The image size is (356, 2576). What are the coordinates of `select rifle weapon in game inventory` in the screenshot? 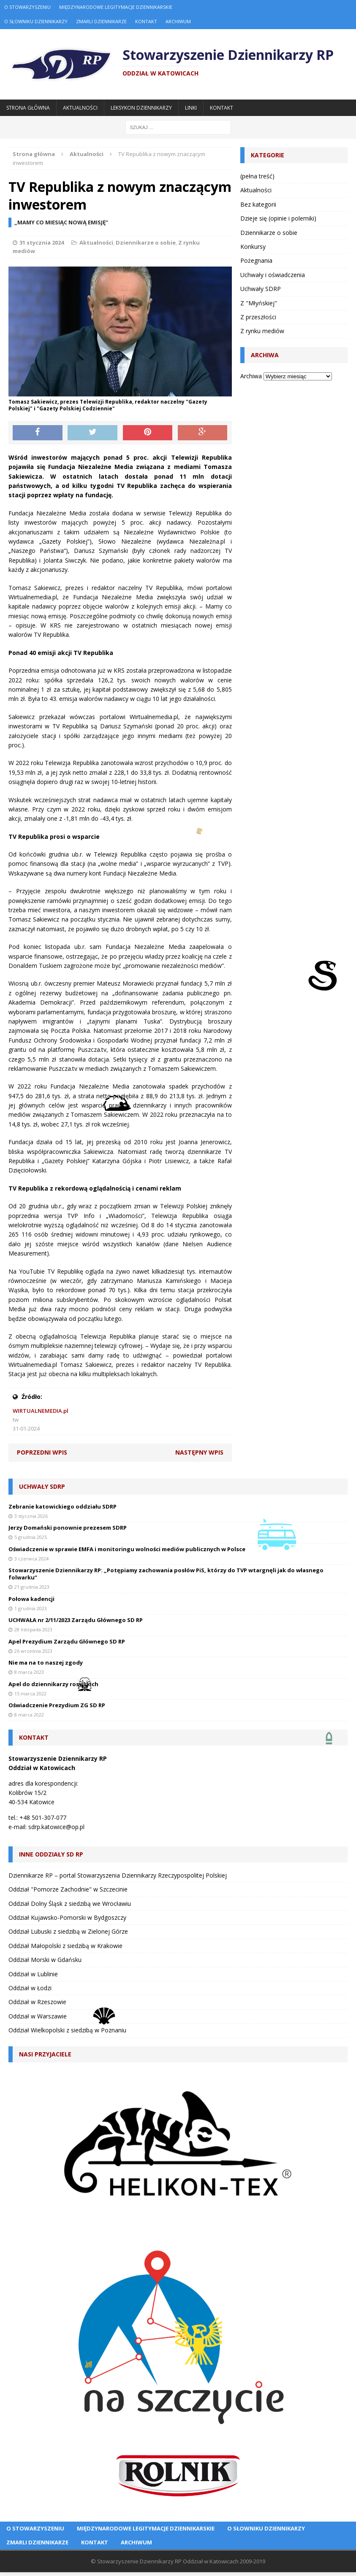 It's located at (329, 1738).